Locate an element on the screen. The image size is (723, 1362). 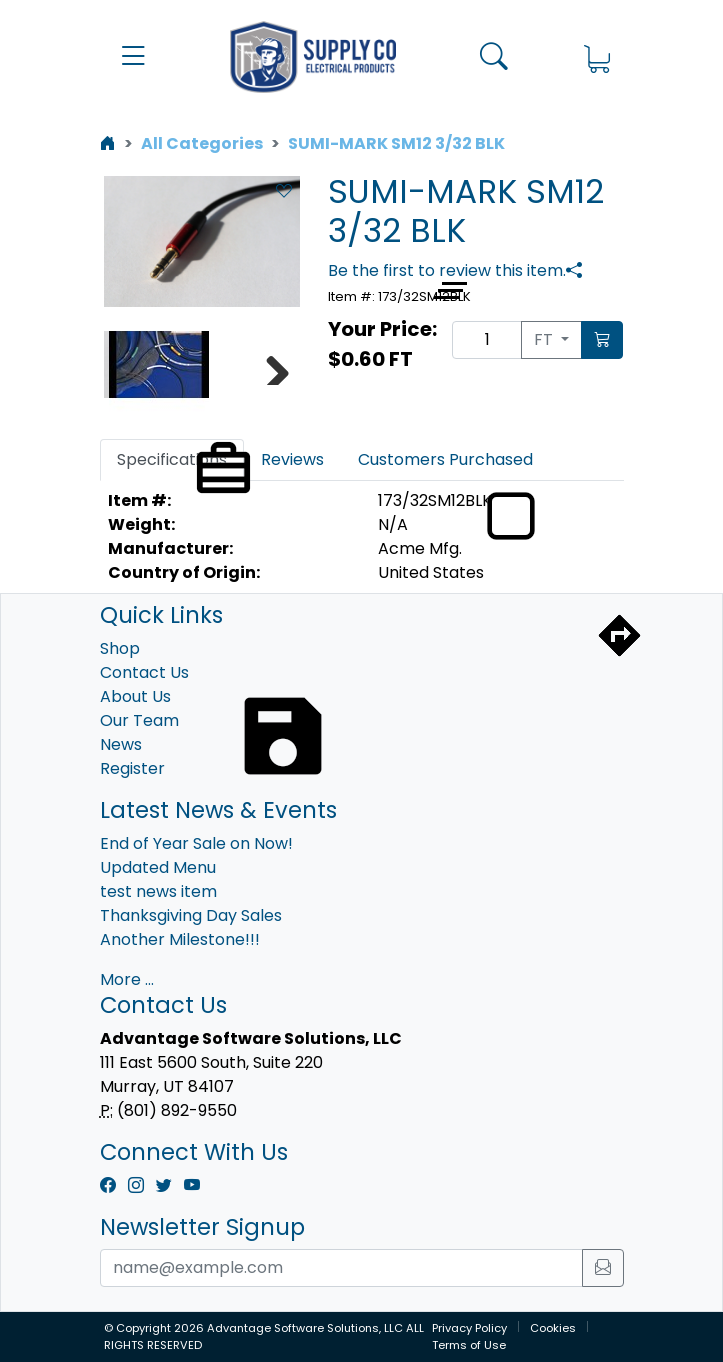
get directions to a destination is located at coordinates (619, 635).